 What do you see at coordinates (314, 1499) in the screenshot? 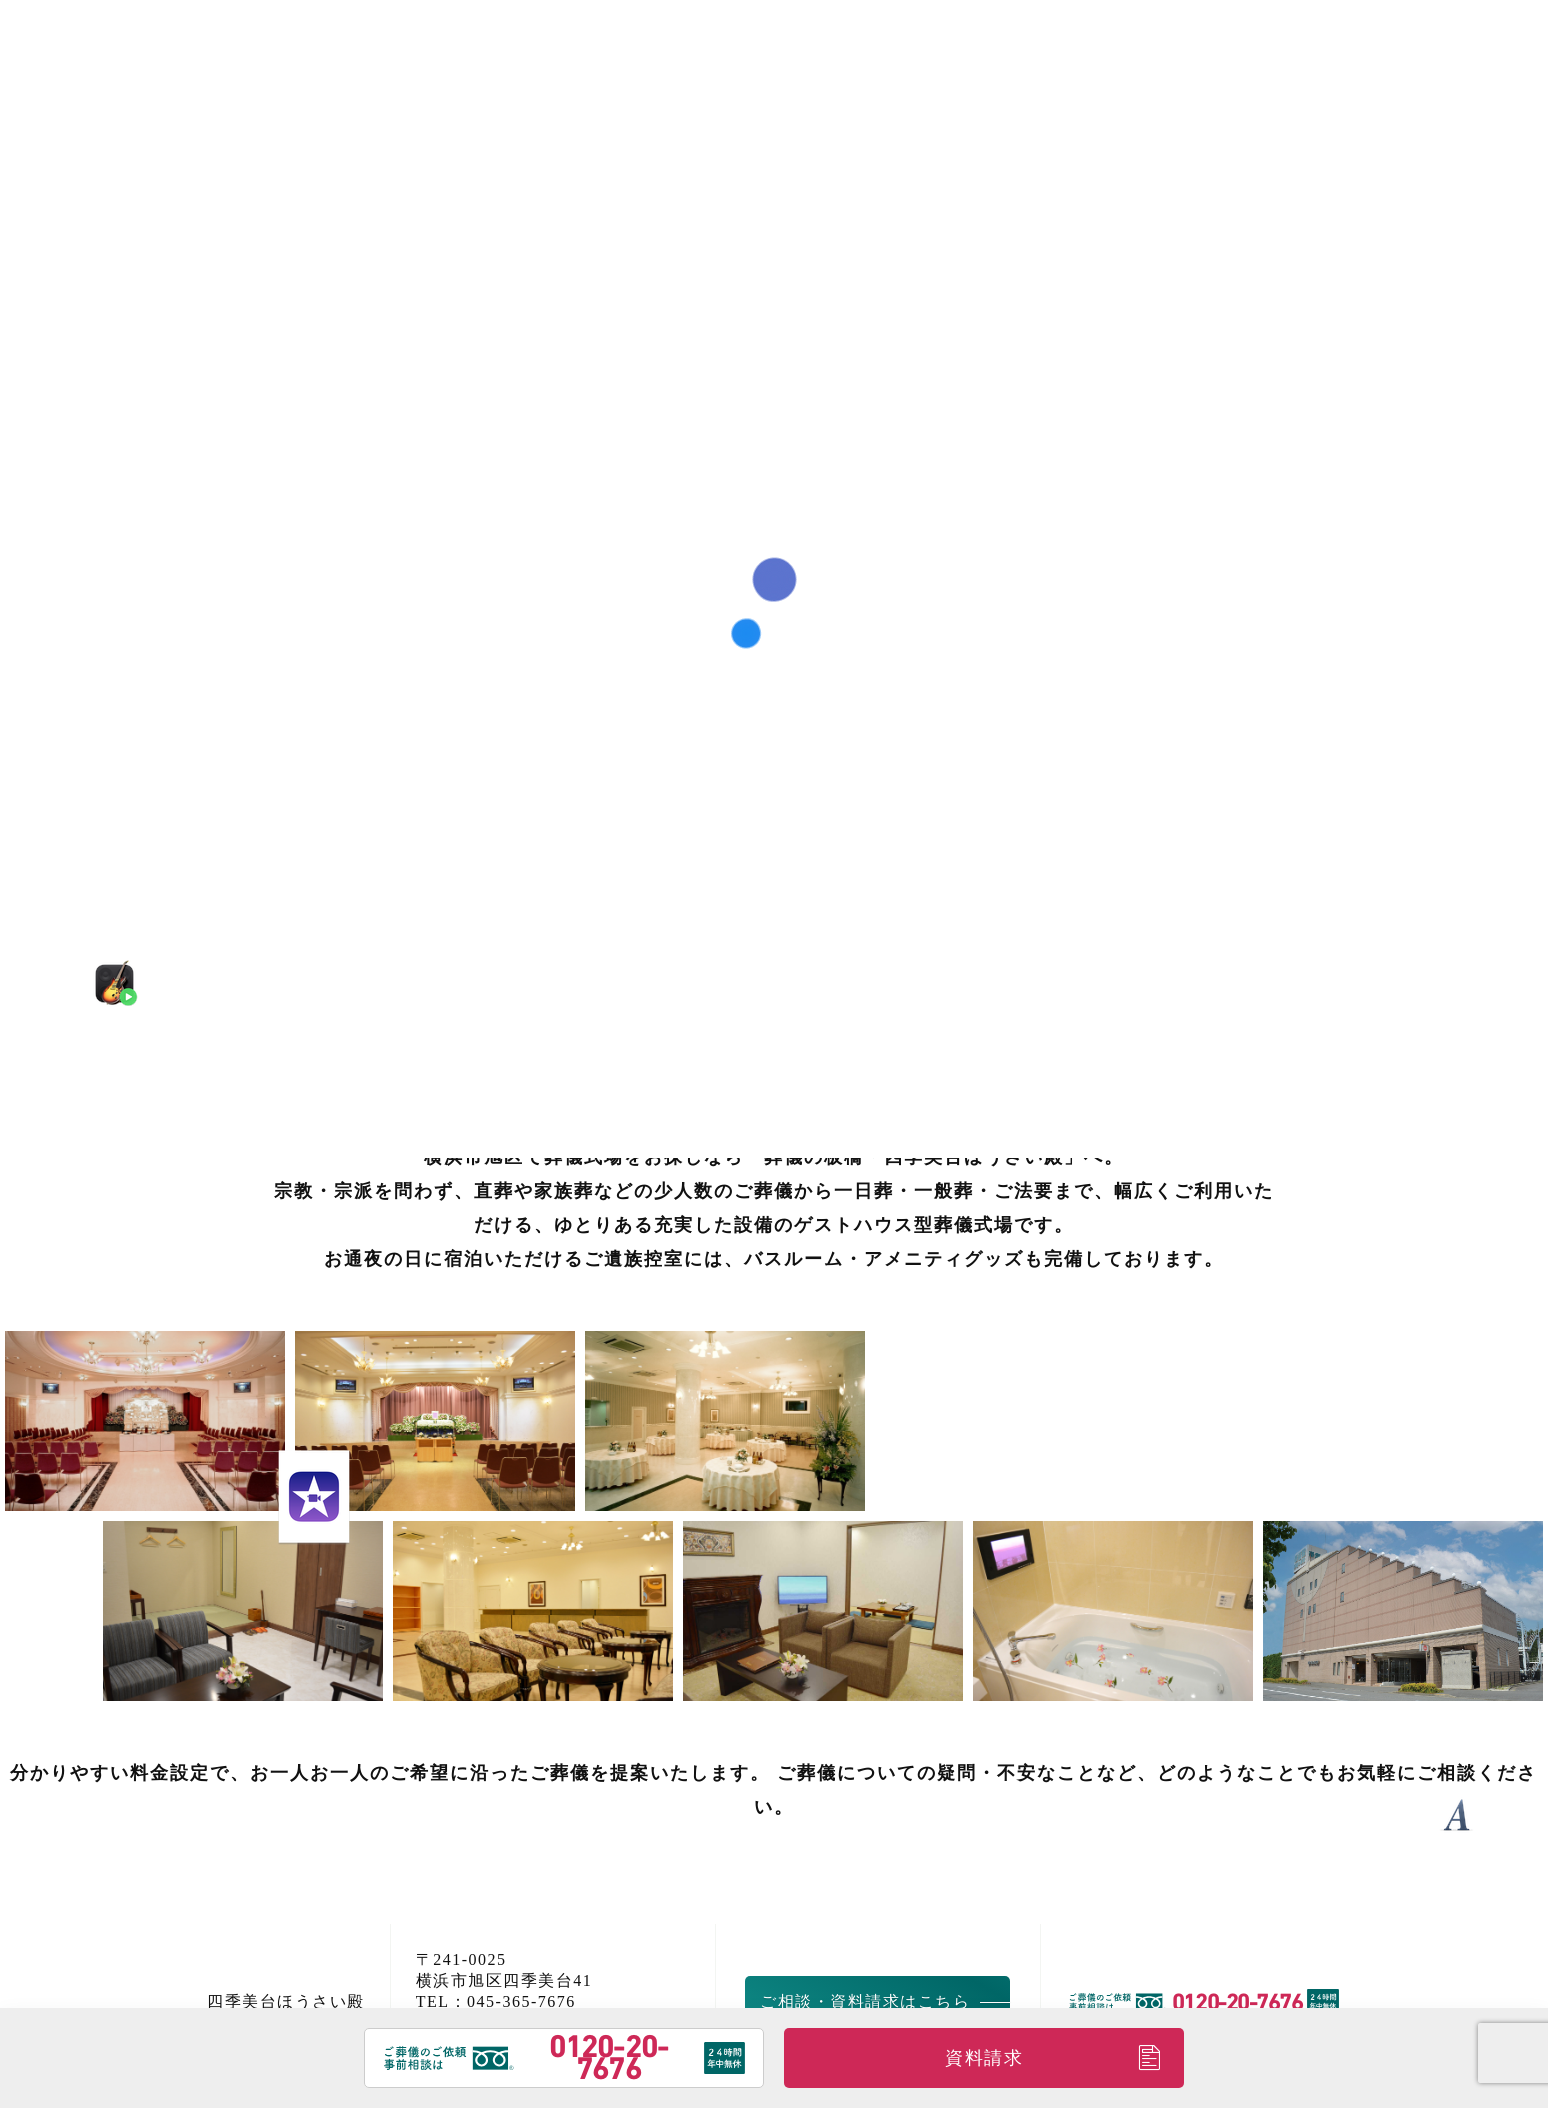
I see `open a mobile video project in iMovie` at bounding box center [314, 1499].